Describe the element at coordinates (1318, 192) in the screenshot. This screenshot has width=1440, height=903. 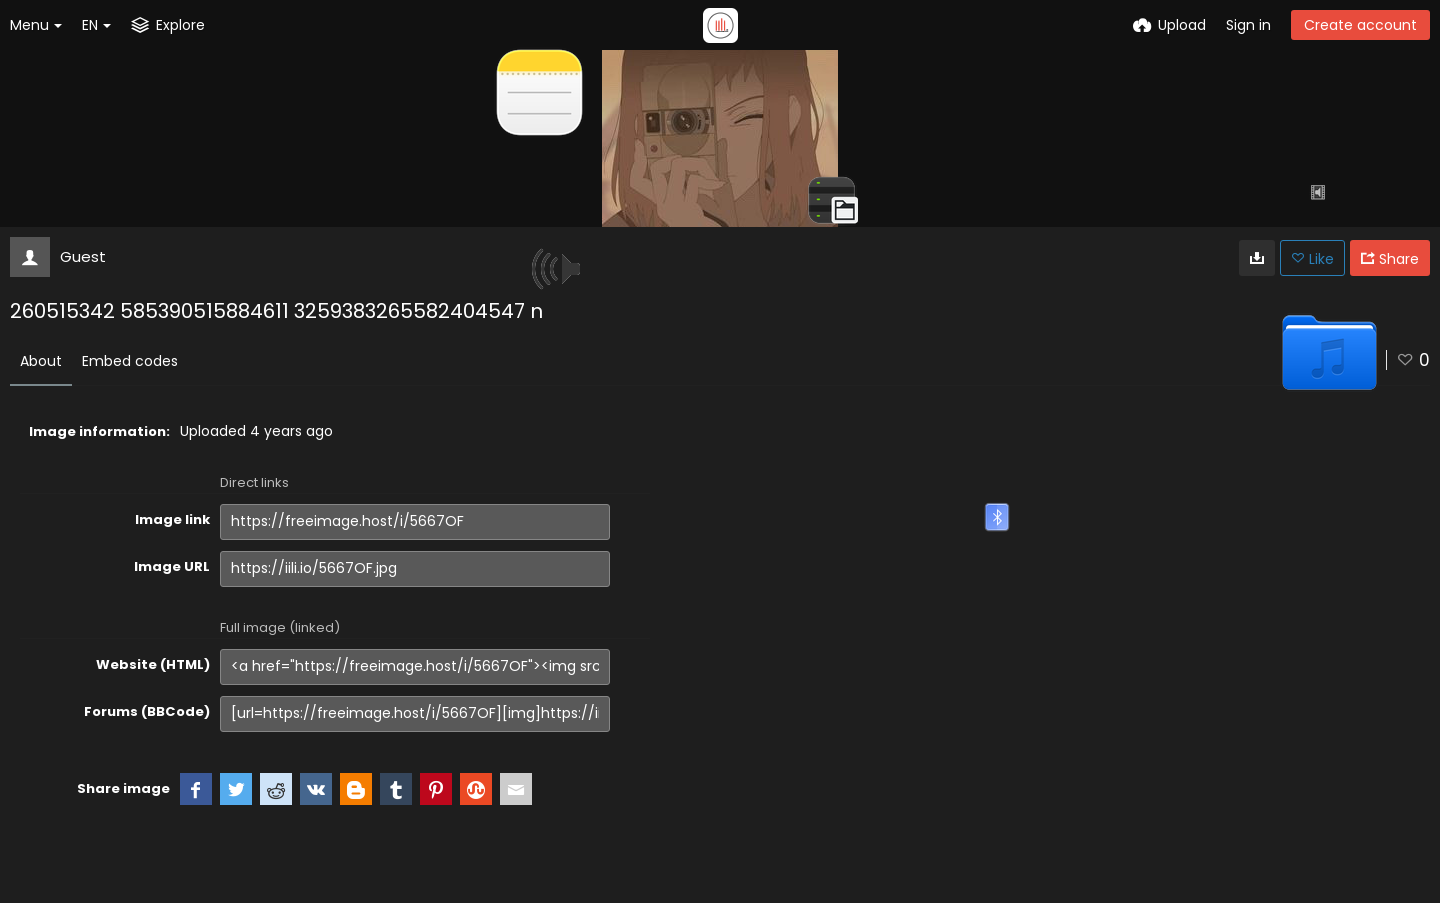
I see `video clip with audio track in library` at that location.